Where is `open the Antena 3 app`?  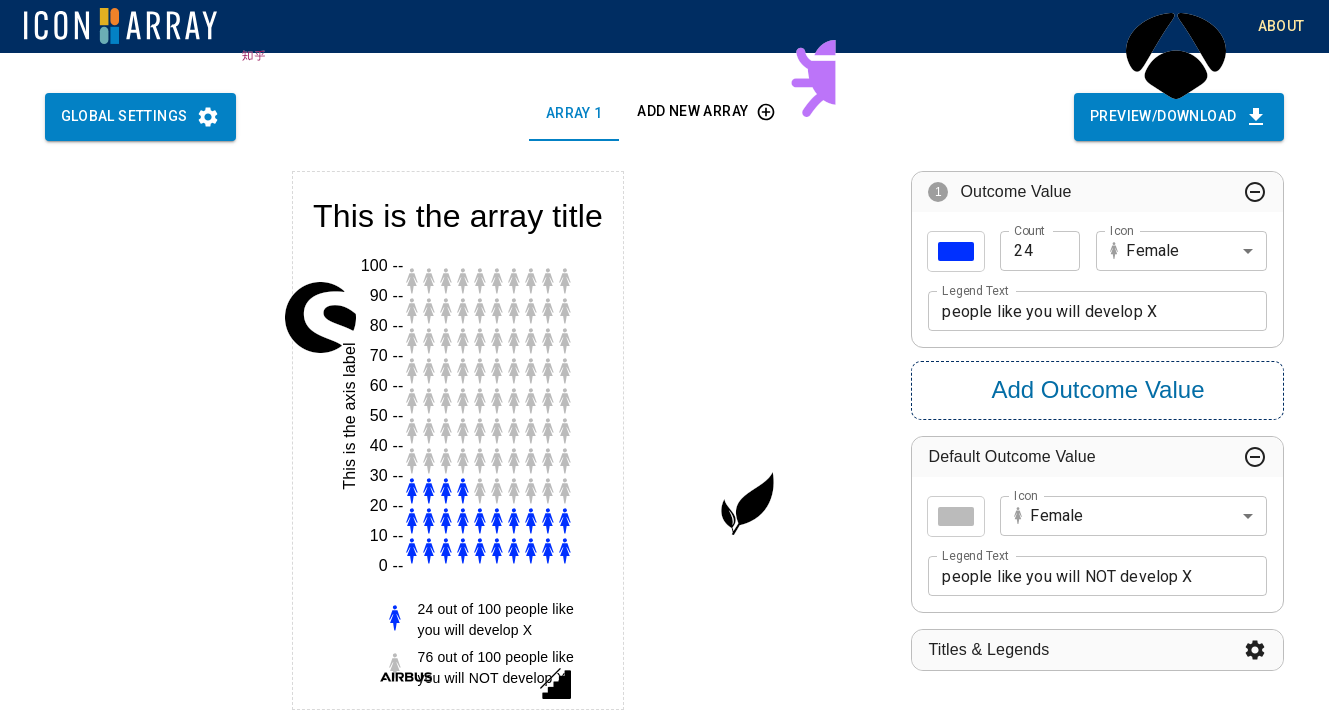
open the Antena 3 app is located at coordinates (1176, 56).